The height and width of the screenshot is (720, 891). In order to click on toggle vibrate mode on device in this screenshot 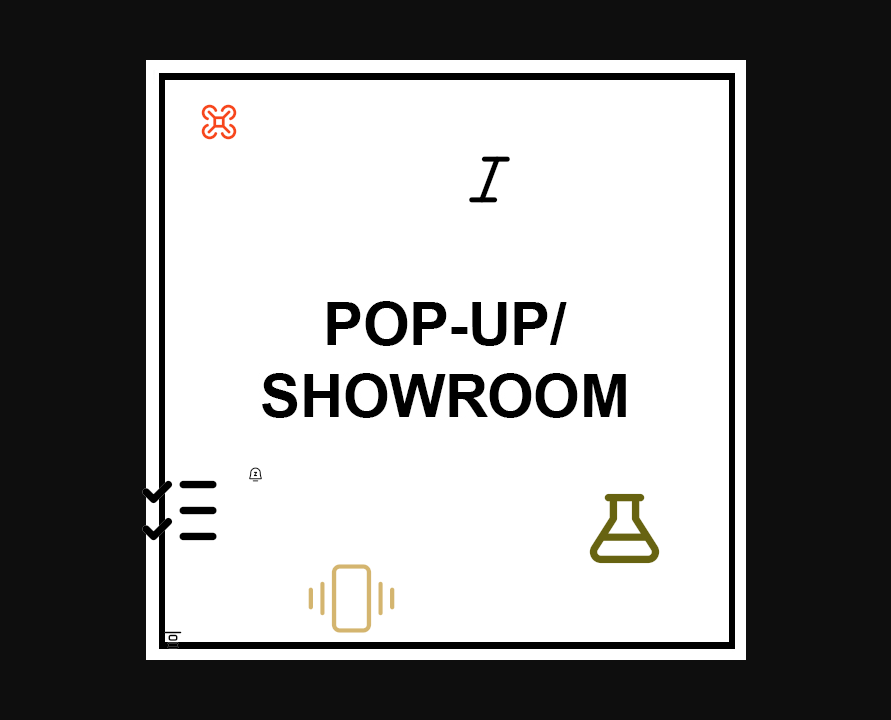, I will do `click(351, 598)`.